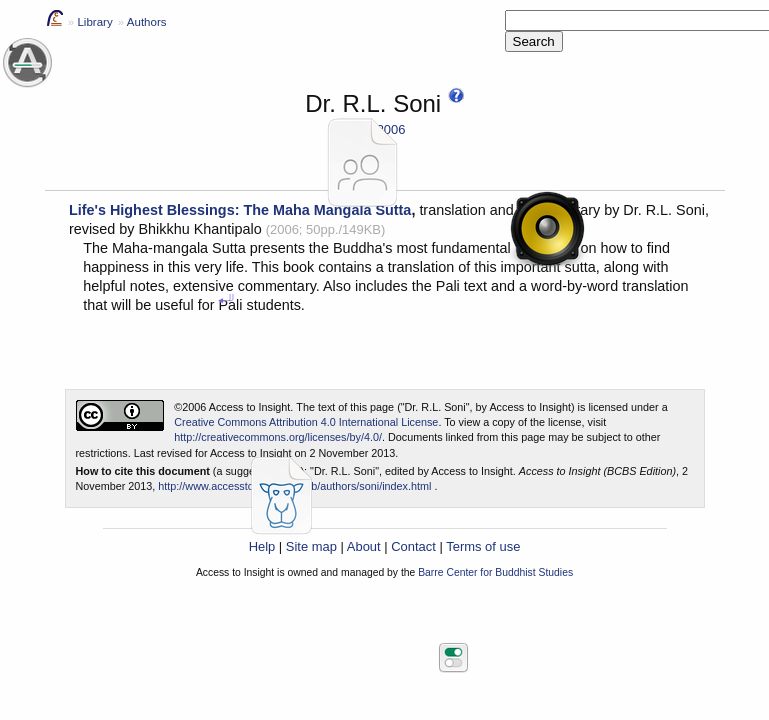  Describe the element at coordinates (27, 62) in the screenshot. I see `check for available software updates` at that location.